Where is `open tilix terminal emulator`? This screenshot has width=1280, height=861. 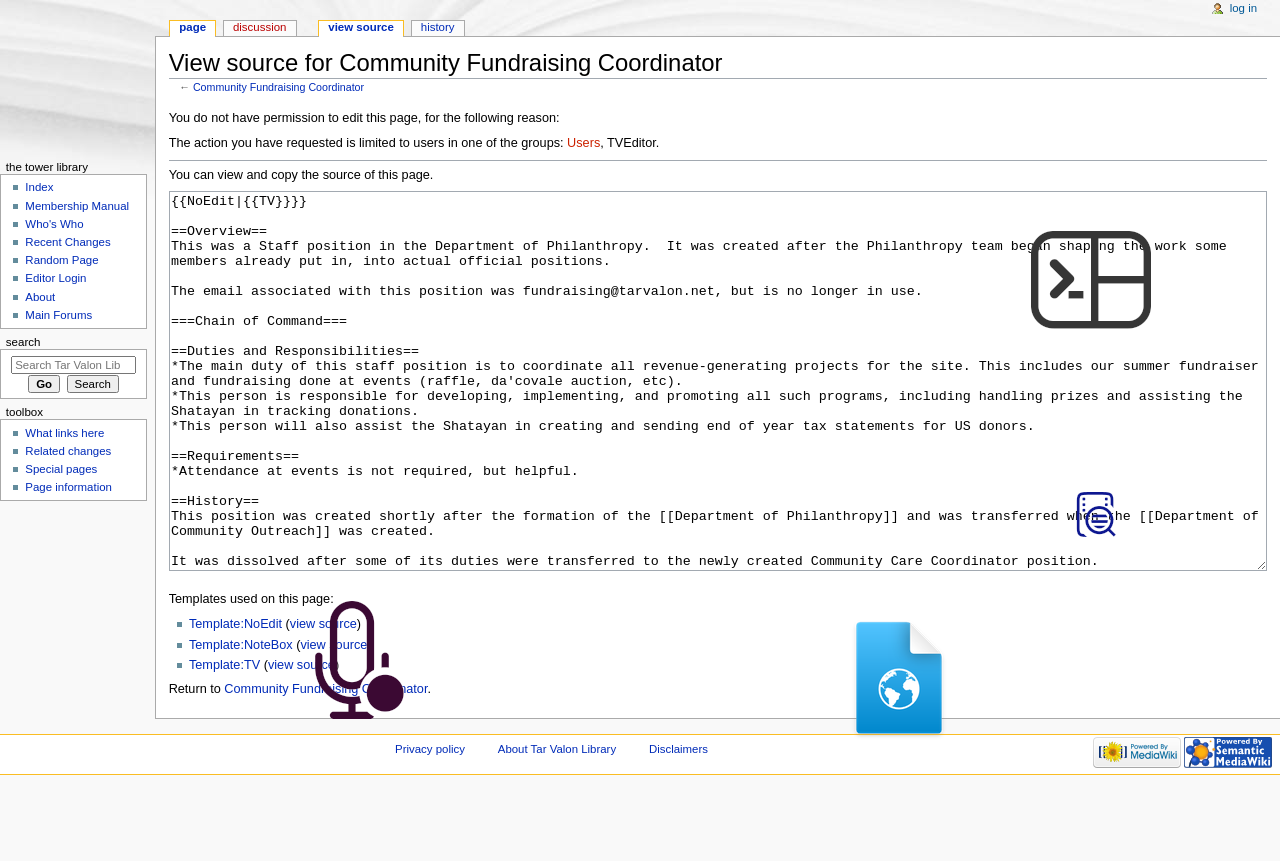 open tilix terminal emulator is located at coordinates (1091, 276).